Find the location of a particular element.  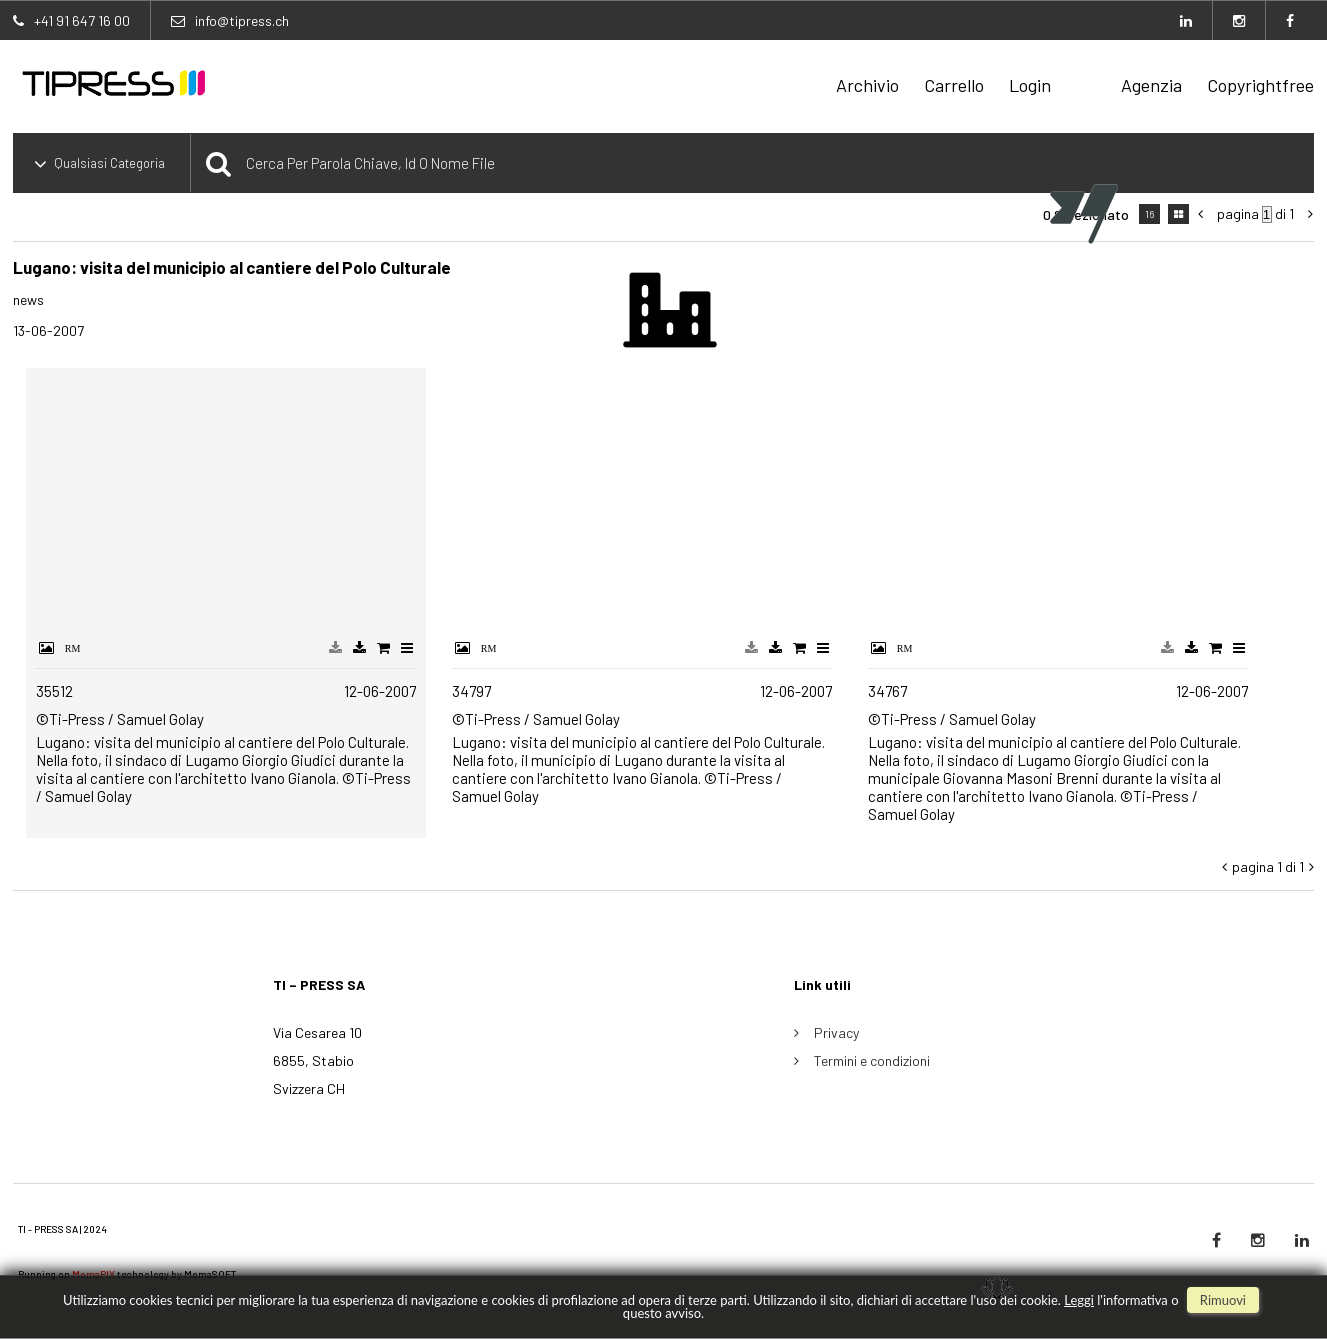

flag or bookmark content for later review is located at coordinates (1083, 211).